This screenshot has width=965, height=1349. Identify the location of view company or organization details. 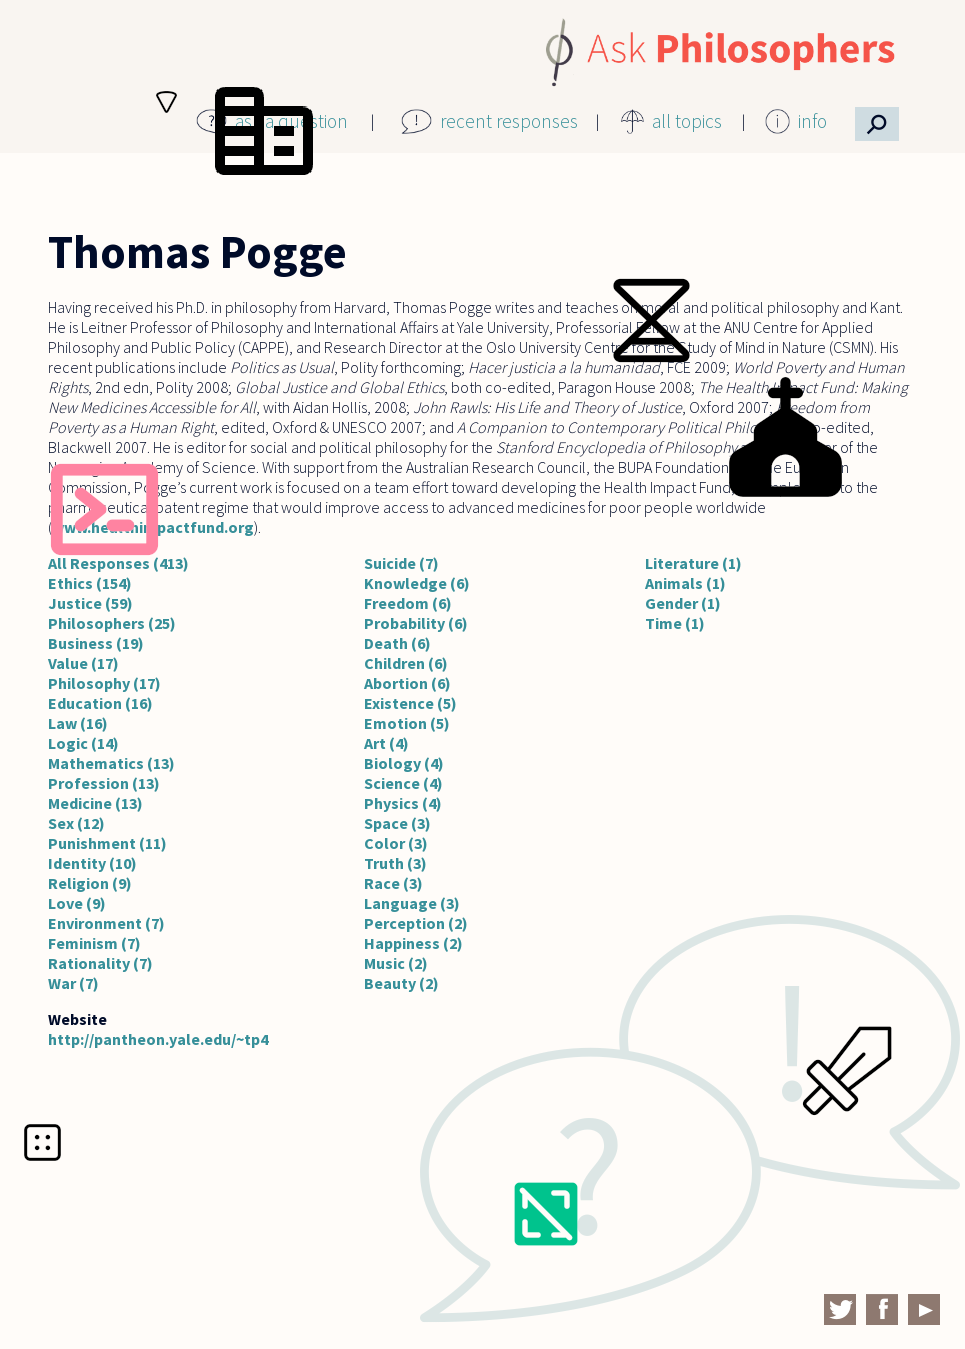
(264, 131).